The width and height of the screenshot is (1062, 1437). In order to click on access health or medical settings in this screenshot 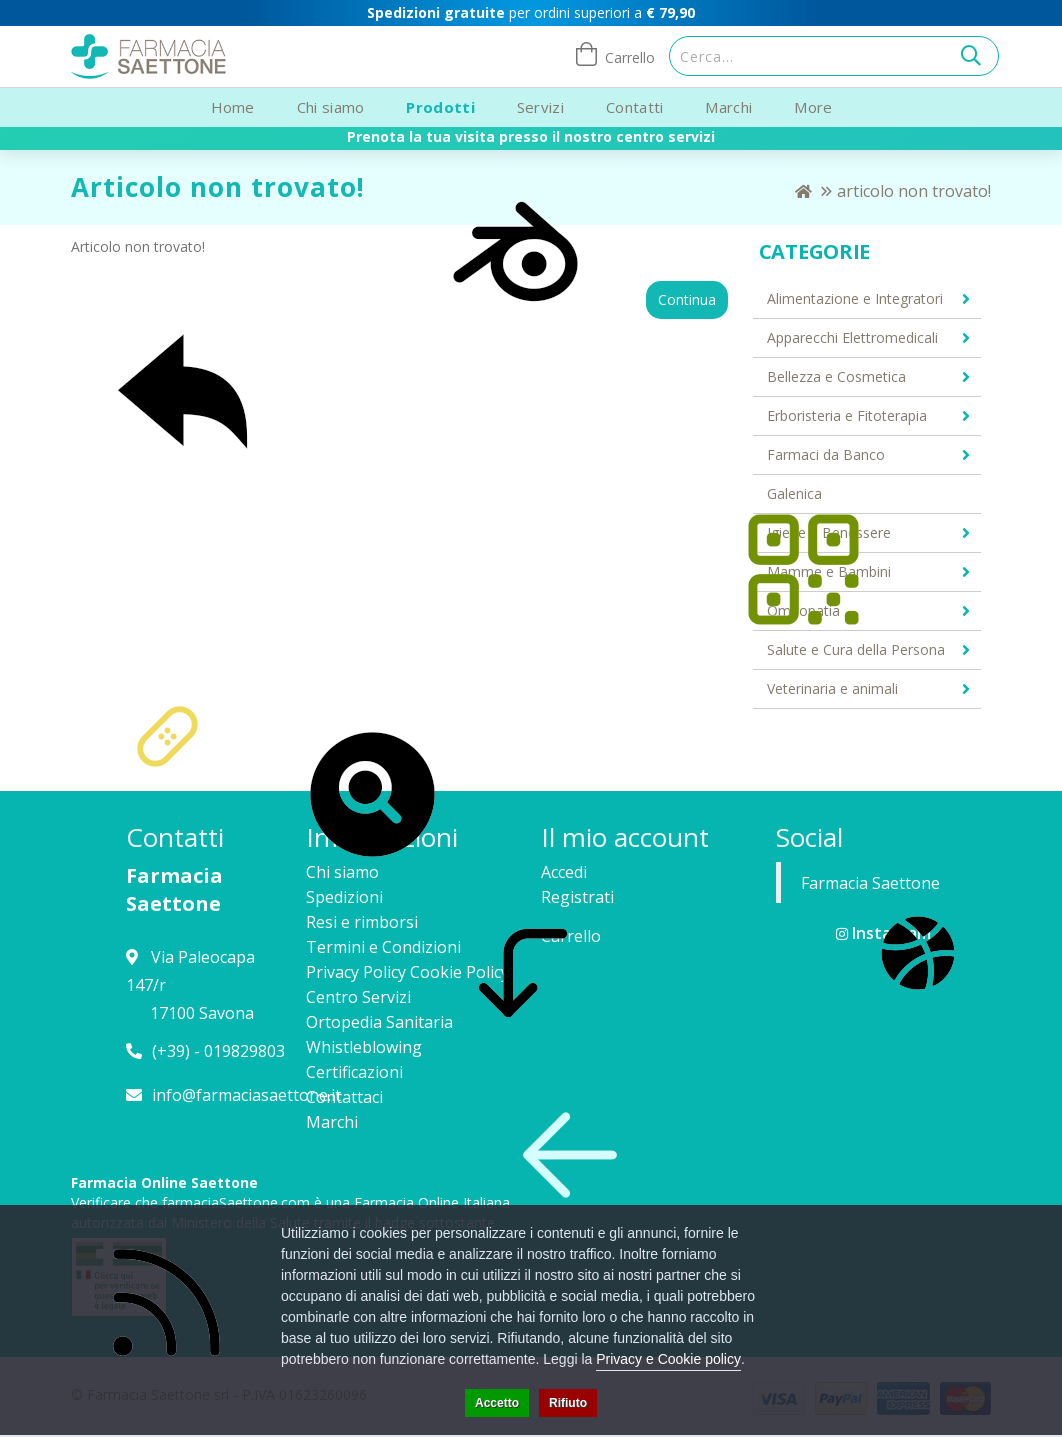, I will do `click(167, 736)`.